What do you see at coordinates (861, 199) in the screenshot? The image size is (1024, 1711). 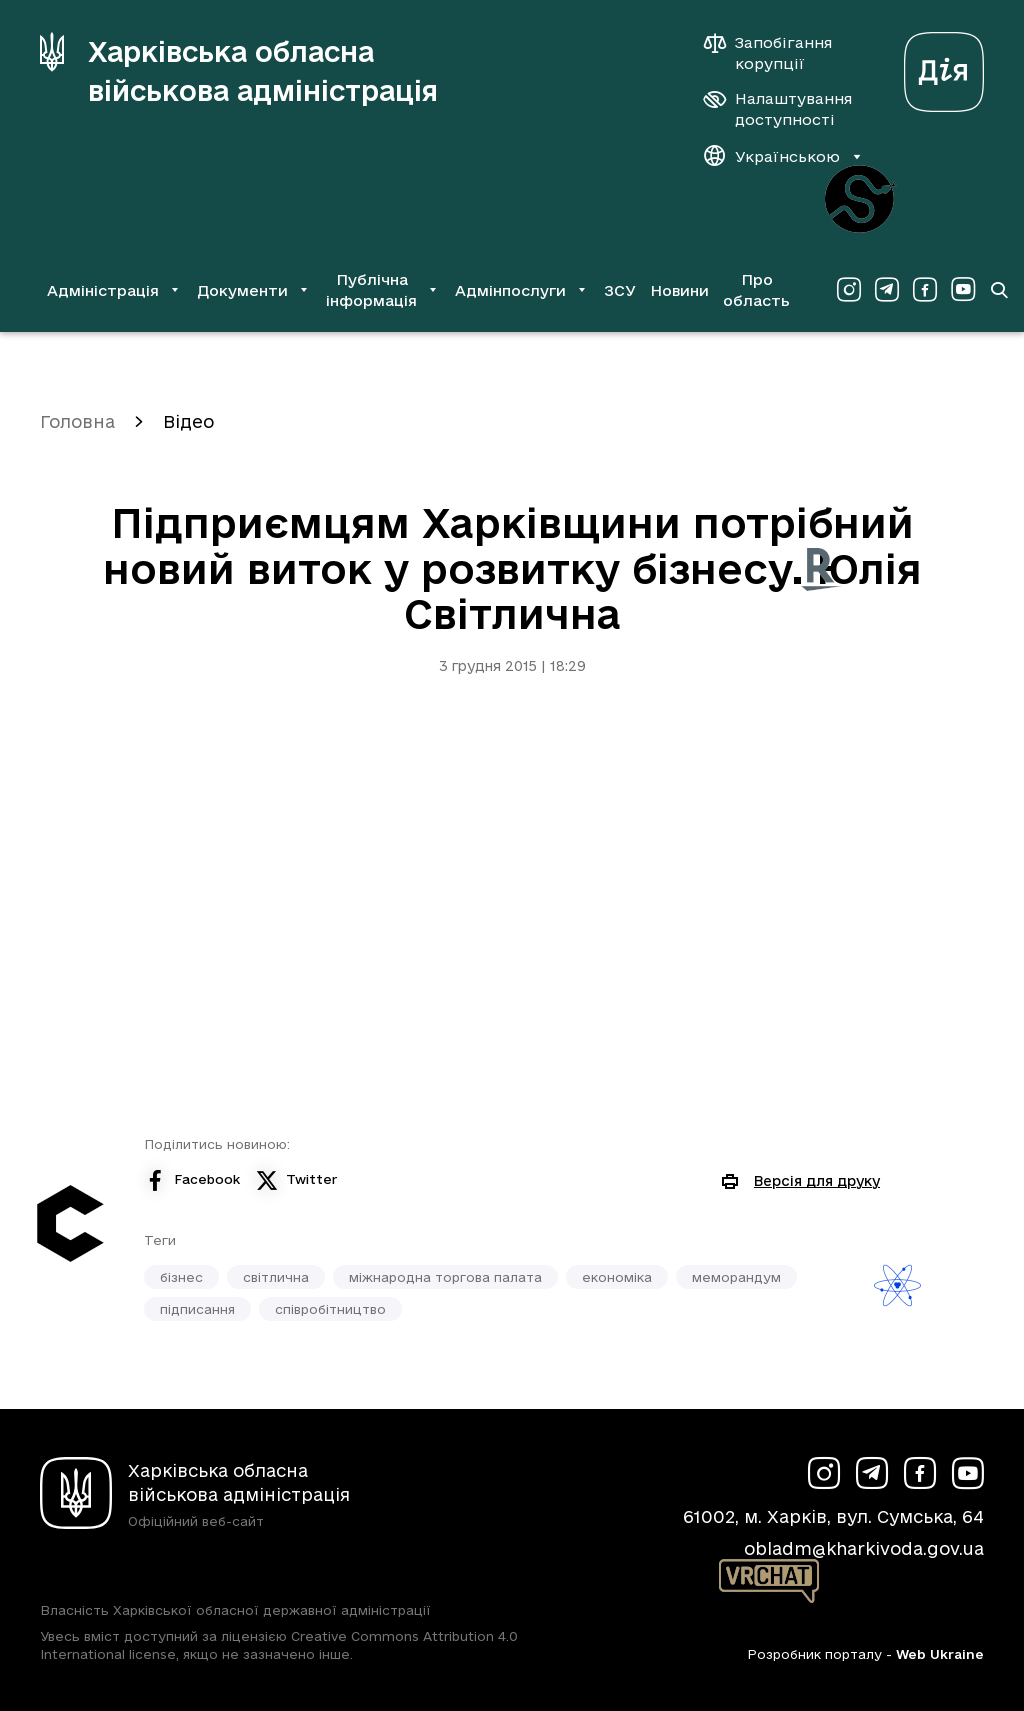 I see `scipy python library logo` at bounding box center [861, 199].